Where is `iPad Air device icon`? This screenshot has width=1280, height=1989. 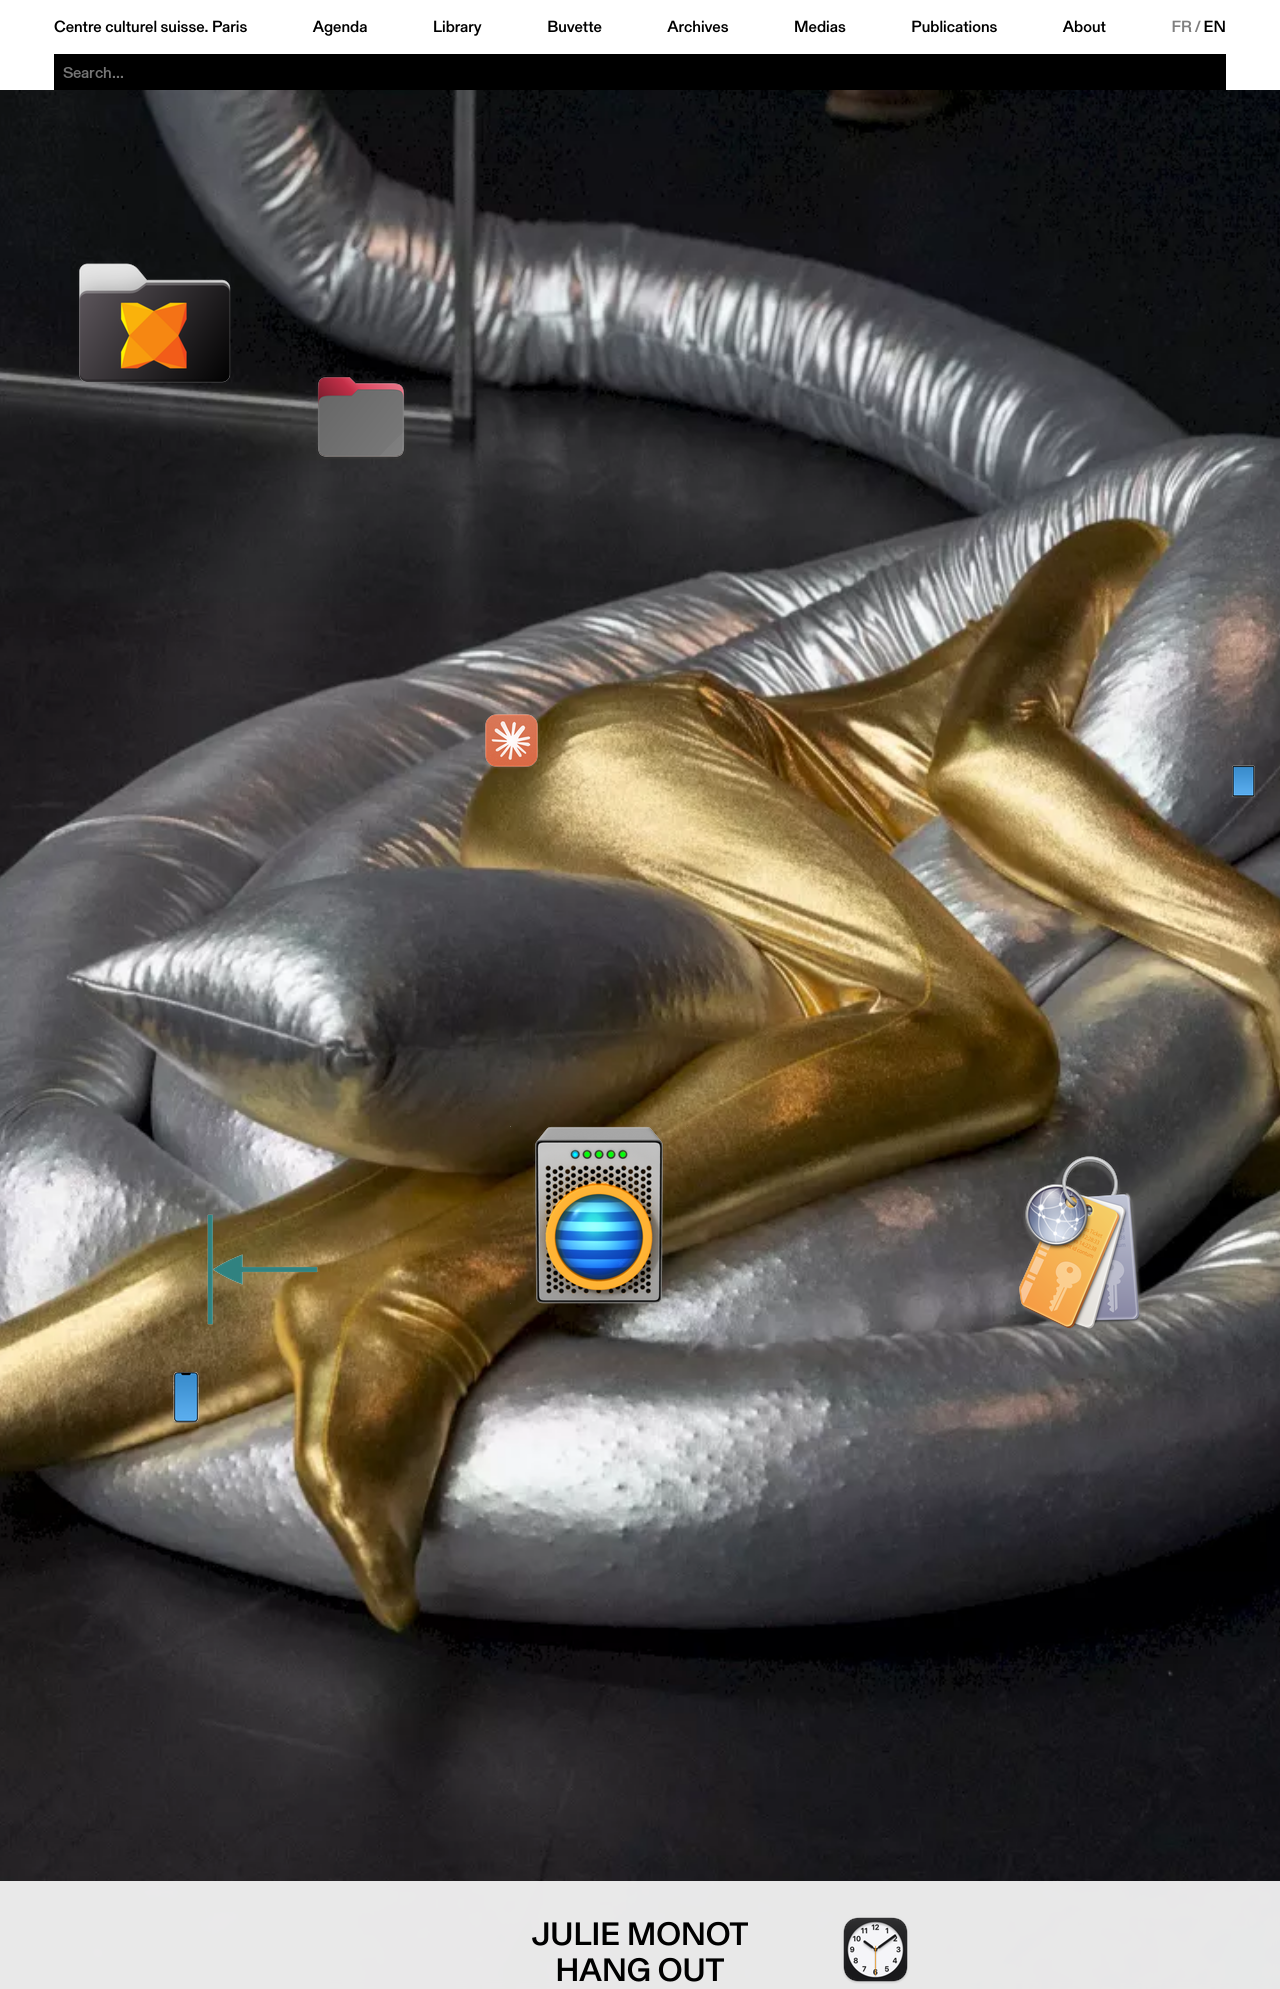
iPad Air device icon is located at coordinates (1243, 781).